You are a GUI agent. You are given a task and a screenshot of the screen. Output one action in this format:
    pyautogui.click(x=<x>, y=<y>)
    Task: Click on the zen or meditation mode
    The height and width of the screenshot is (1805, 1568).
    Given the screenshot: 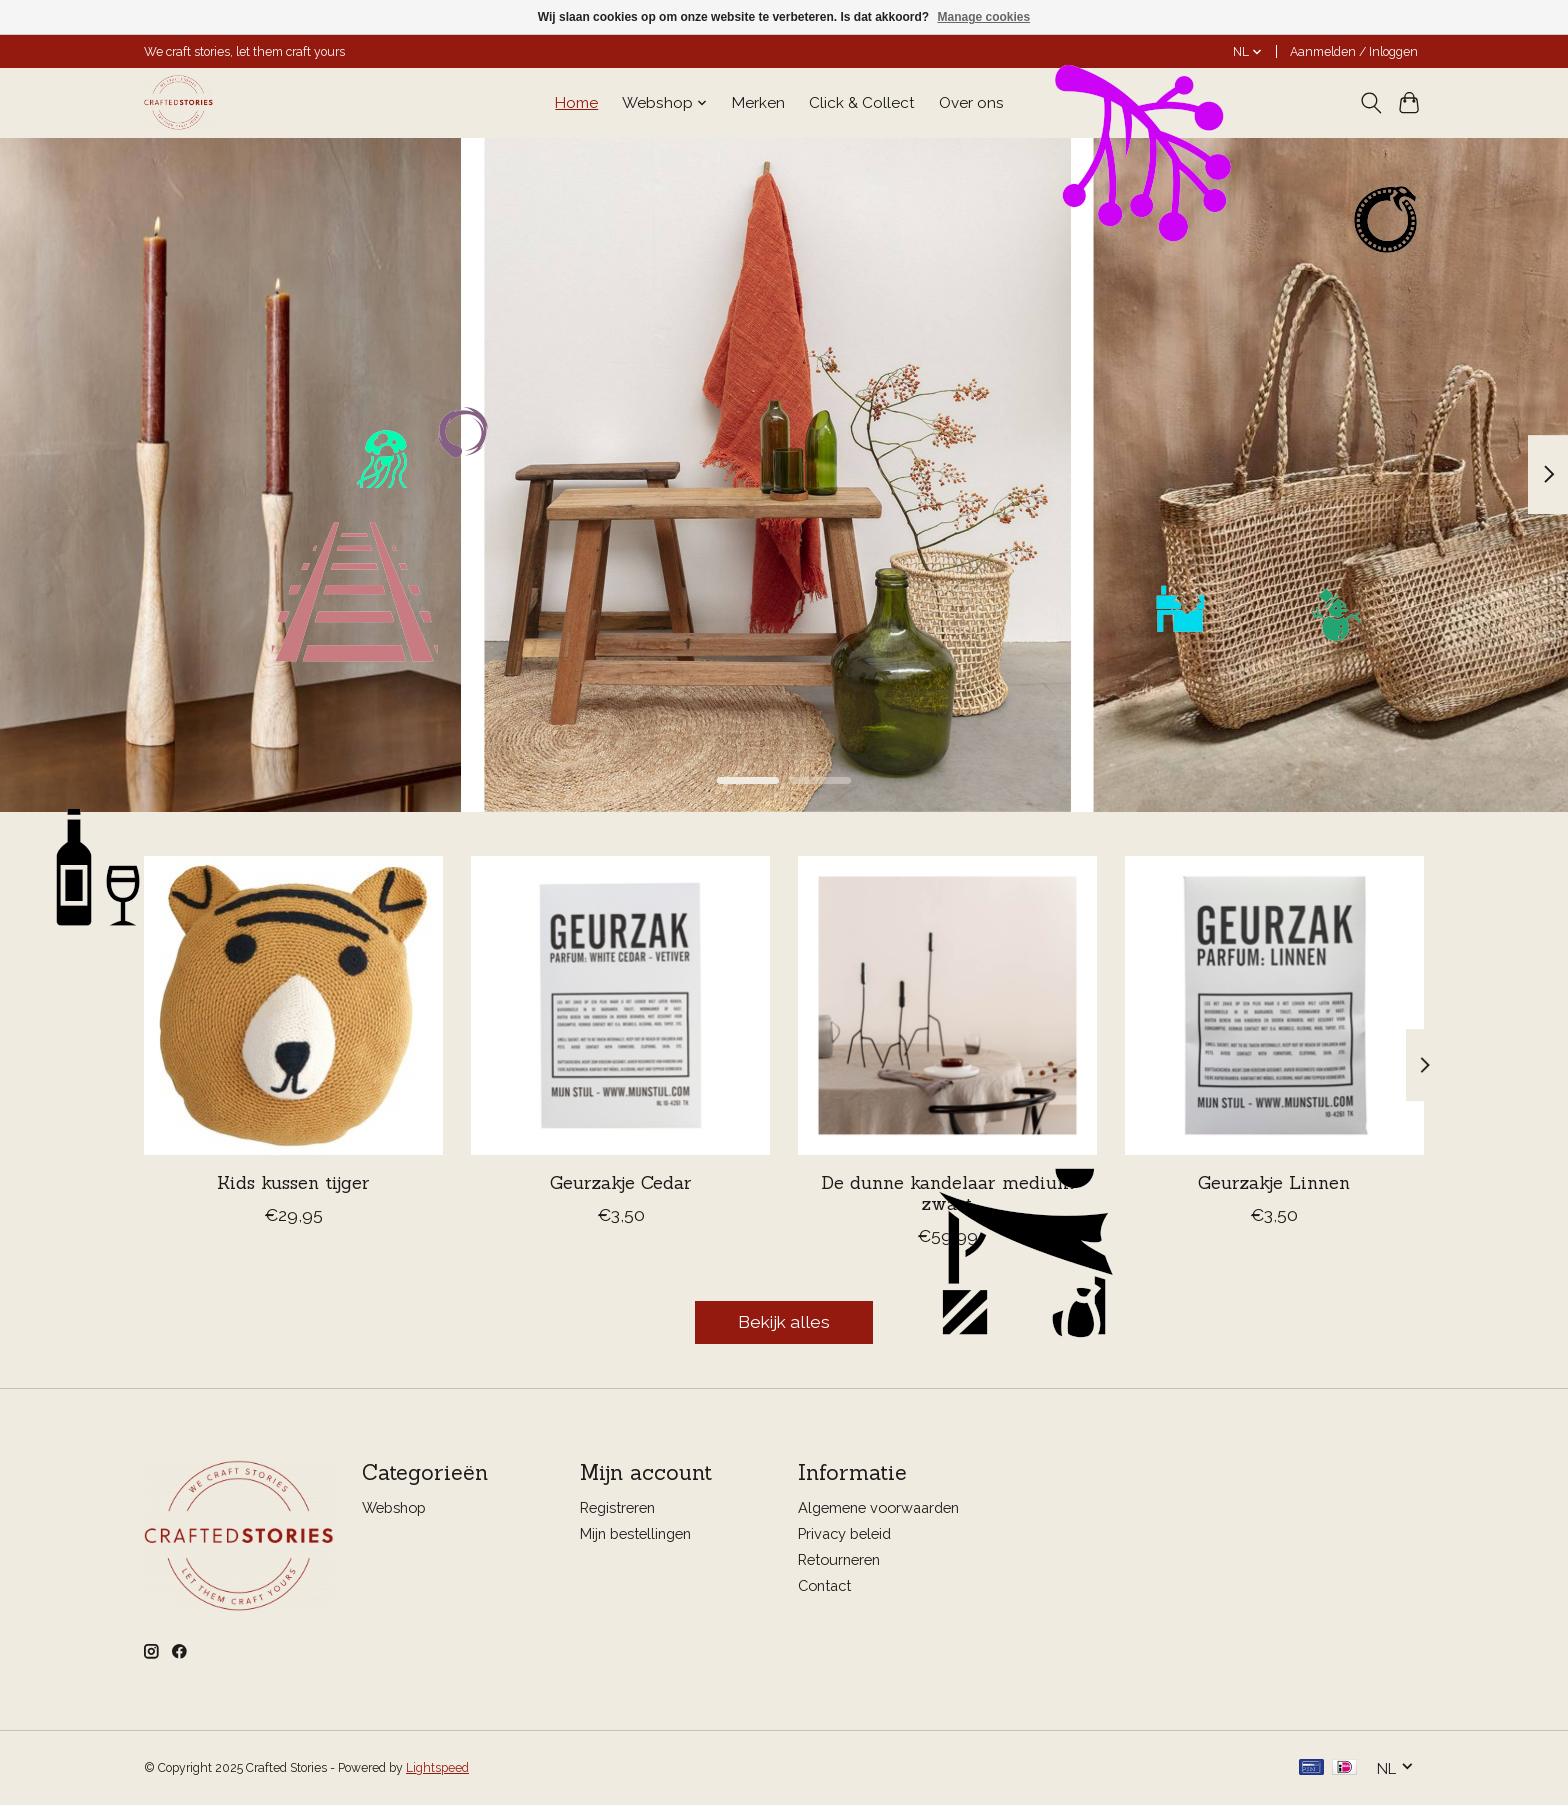 What is the action you would take?
    pyautogui.click(x=463, y=432)
    